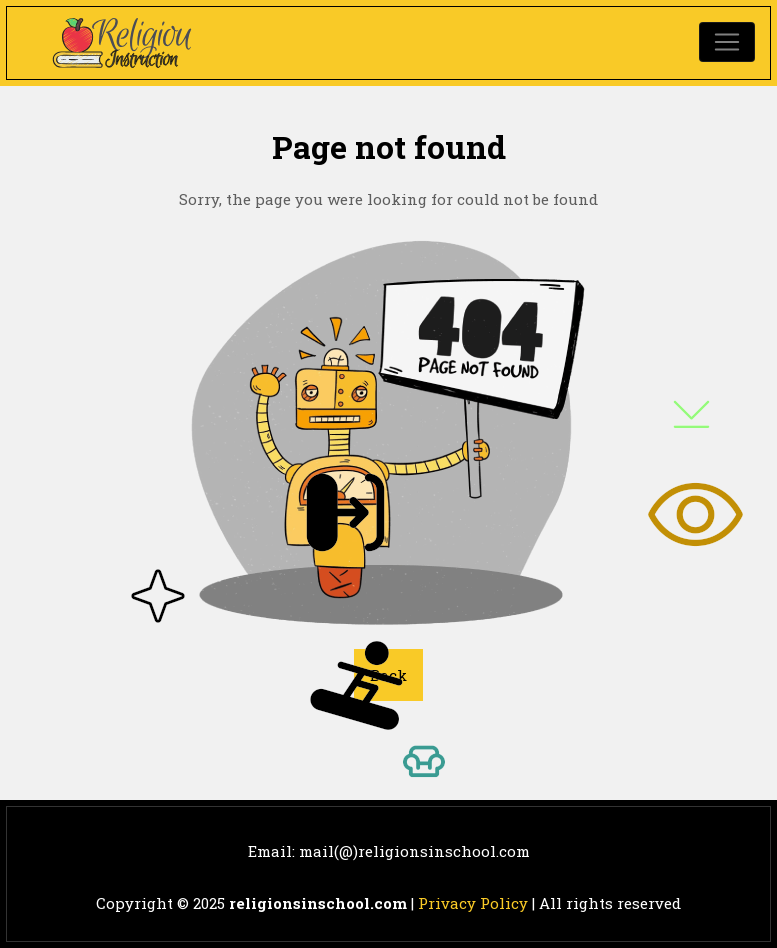  What do you see at coordinates (695, 514) in the screenshot?
I see `view or preview content` at bounding box center [695, 514].